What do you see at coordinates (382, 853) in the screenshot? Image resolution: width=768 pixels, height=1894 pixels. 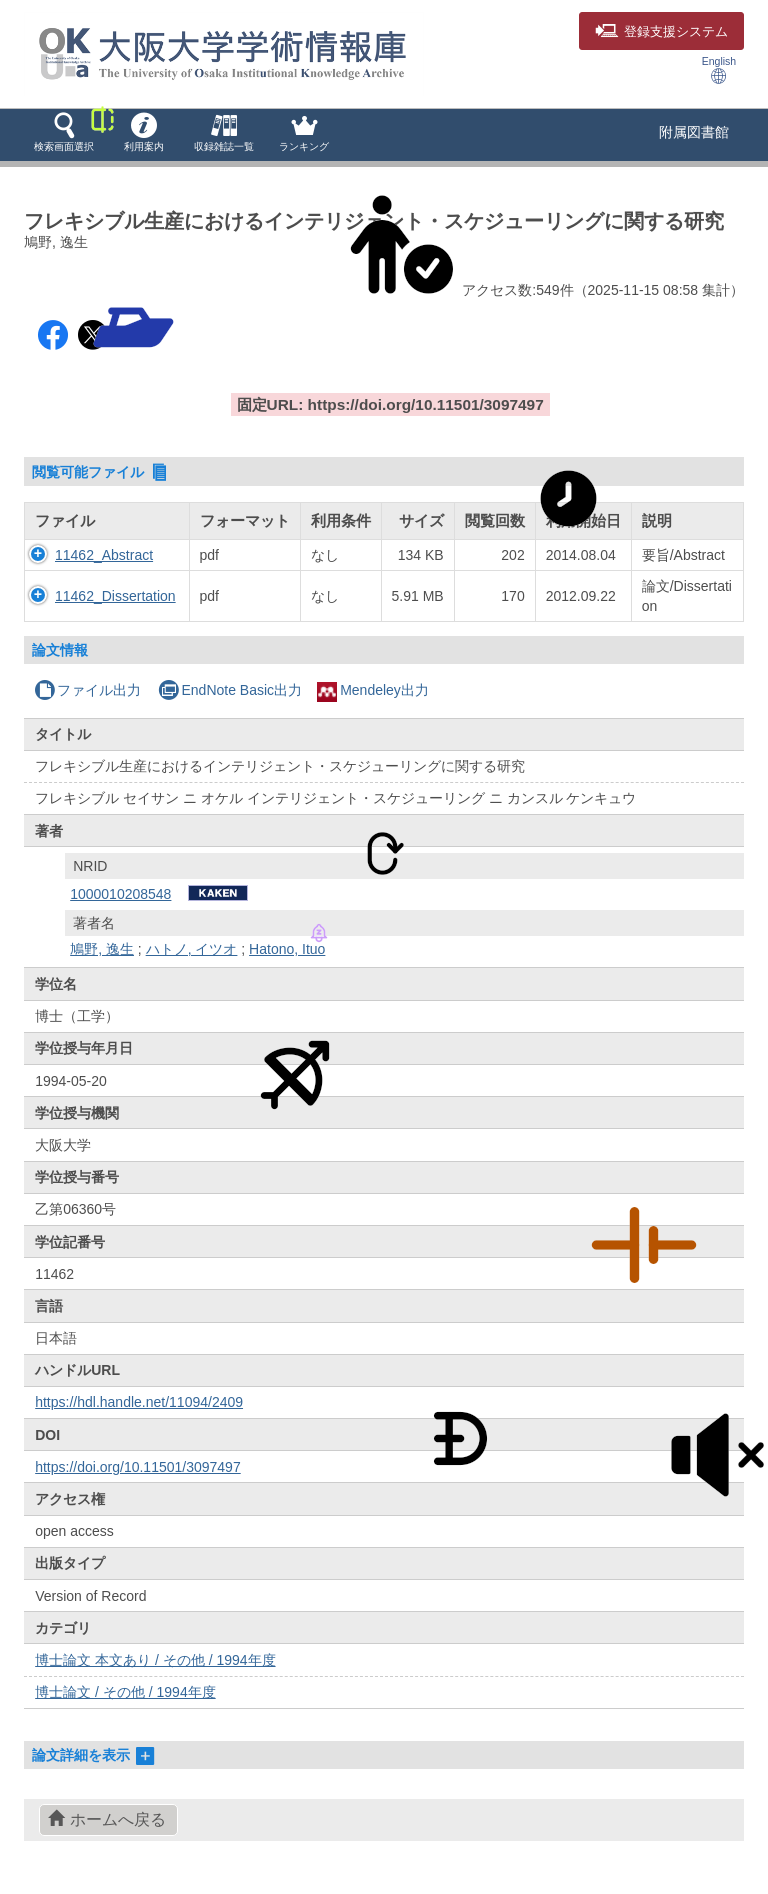 I see `refresh or reload content` at bounding box center [382, 853].